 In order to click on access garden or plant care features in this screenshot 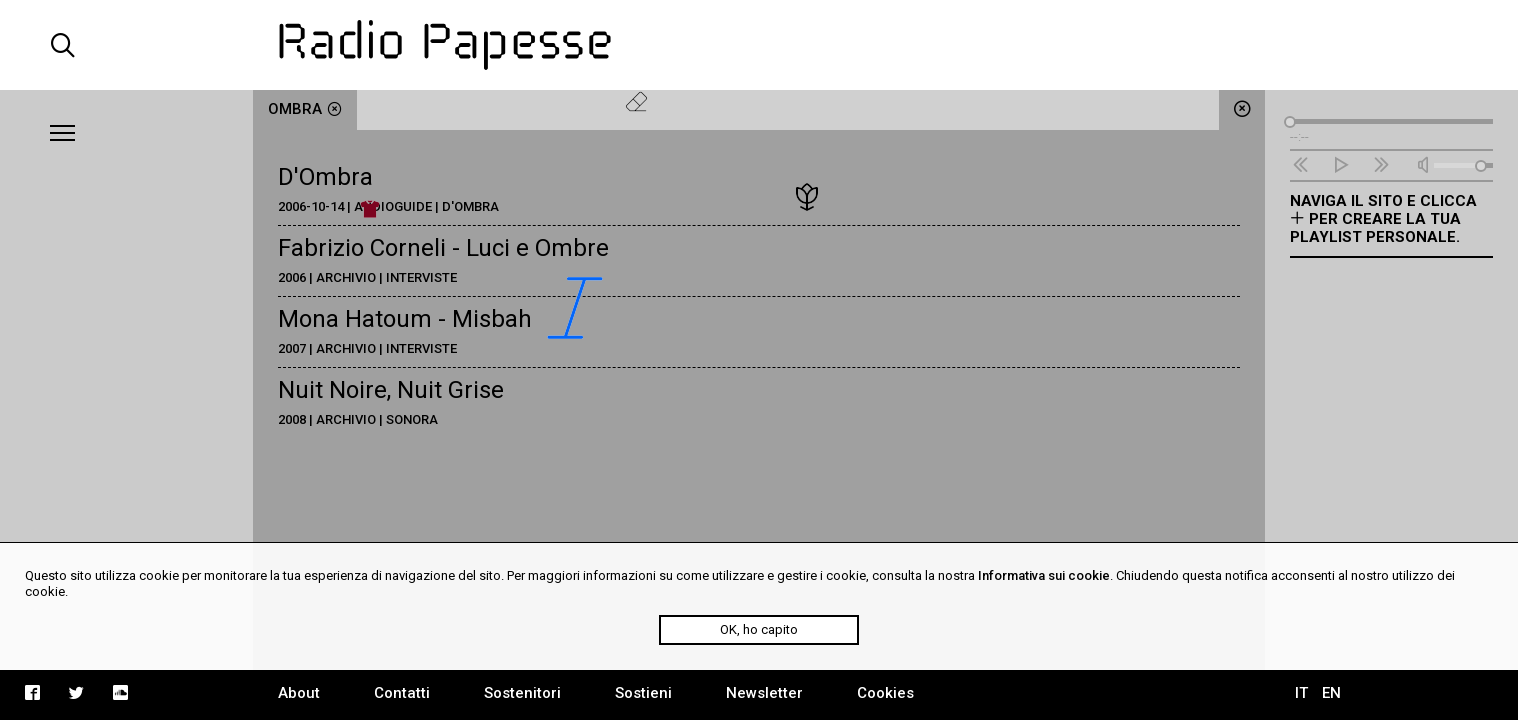, I will do `click(807, 197)`.